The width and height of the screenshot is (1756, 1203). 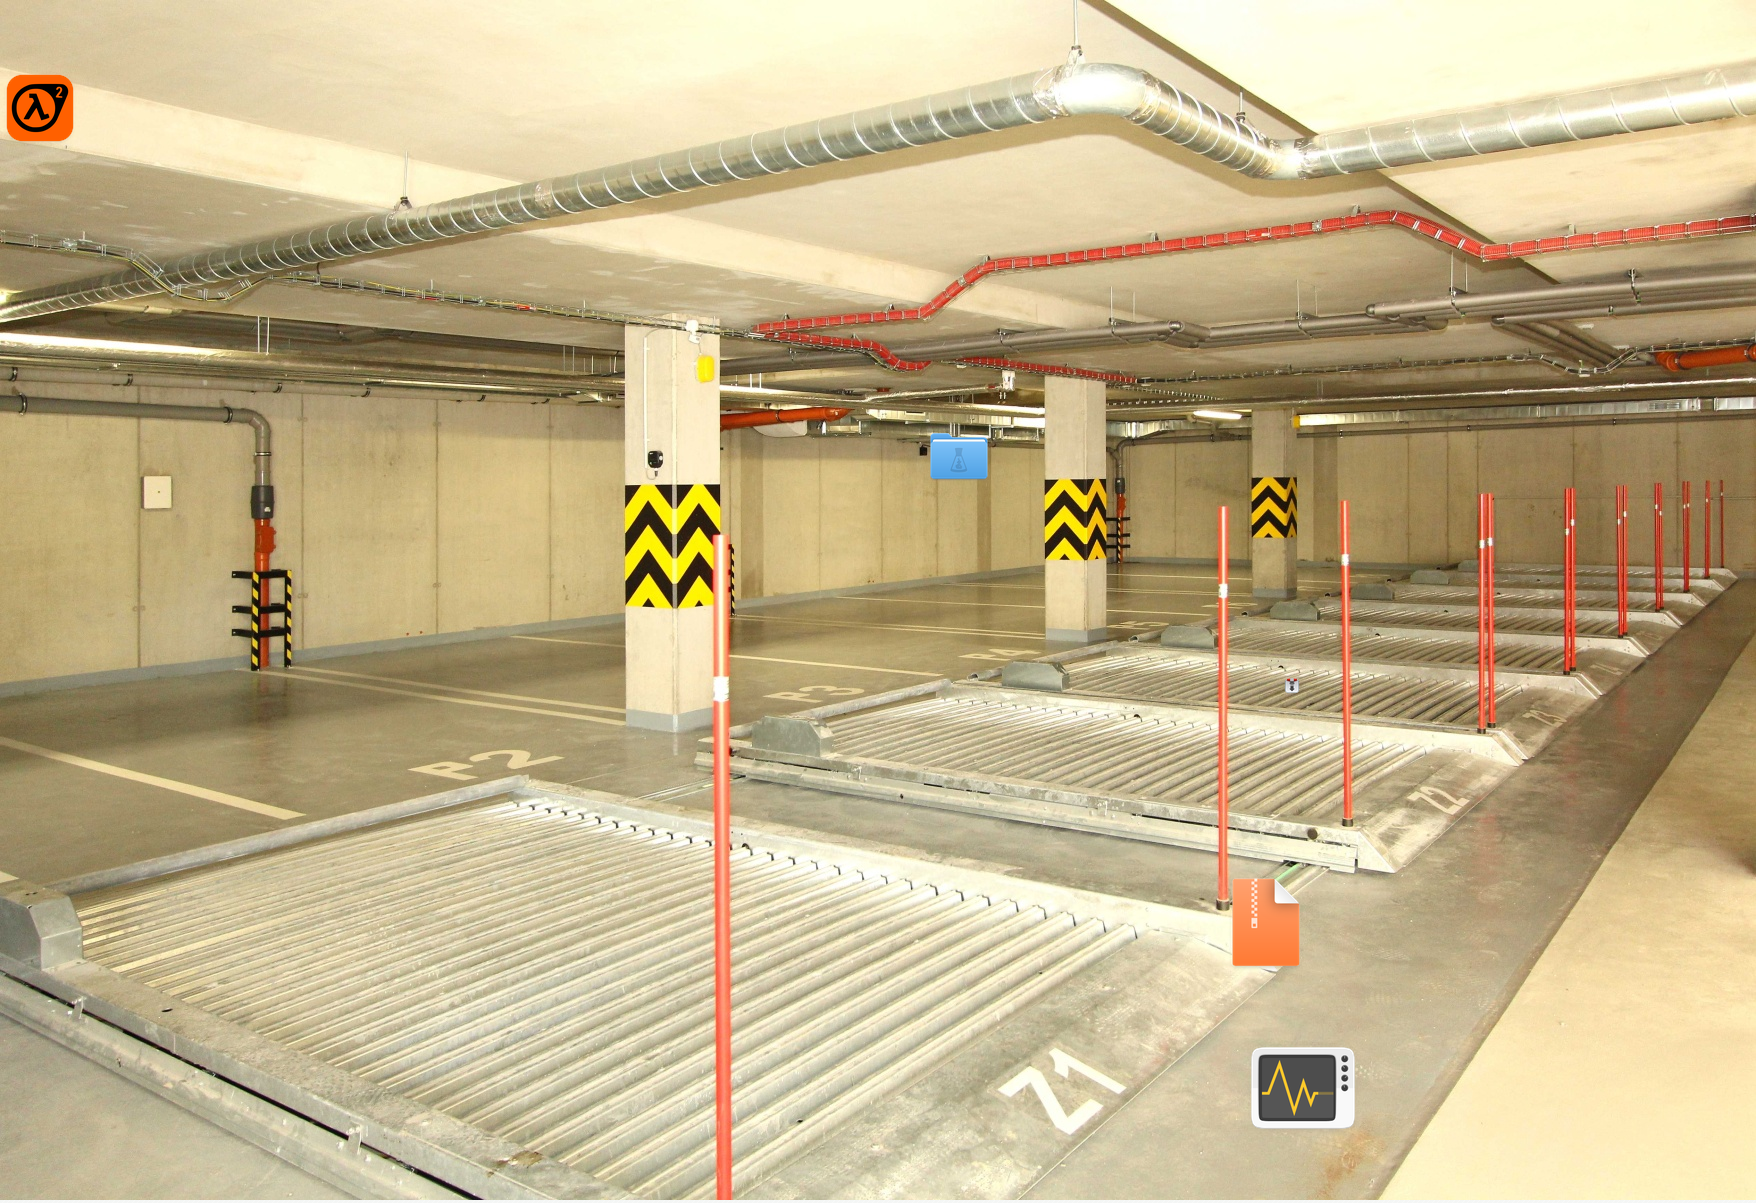 What do you see at coordinates (1303, 1088) in the screenshot?
I see `open system monitor application` at bounding box center [1303, 1088].